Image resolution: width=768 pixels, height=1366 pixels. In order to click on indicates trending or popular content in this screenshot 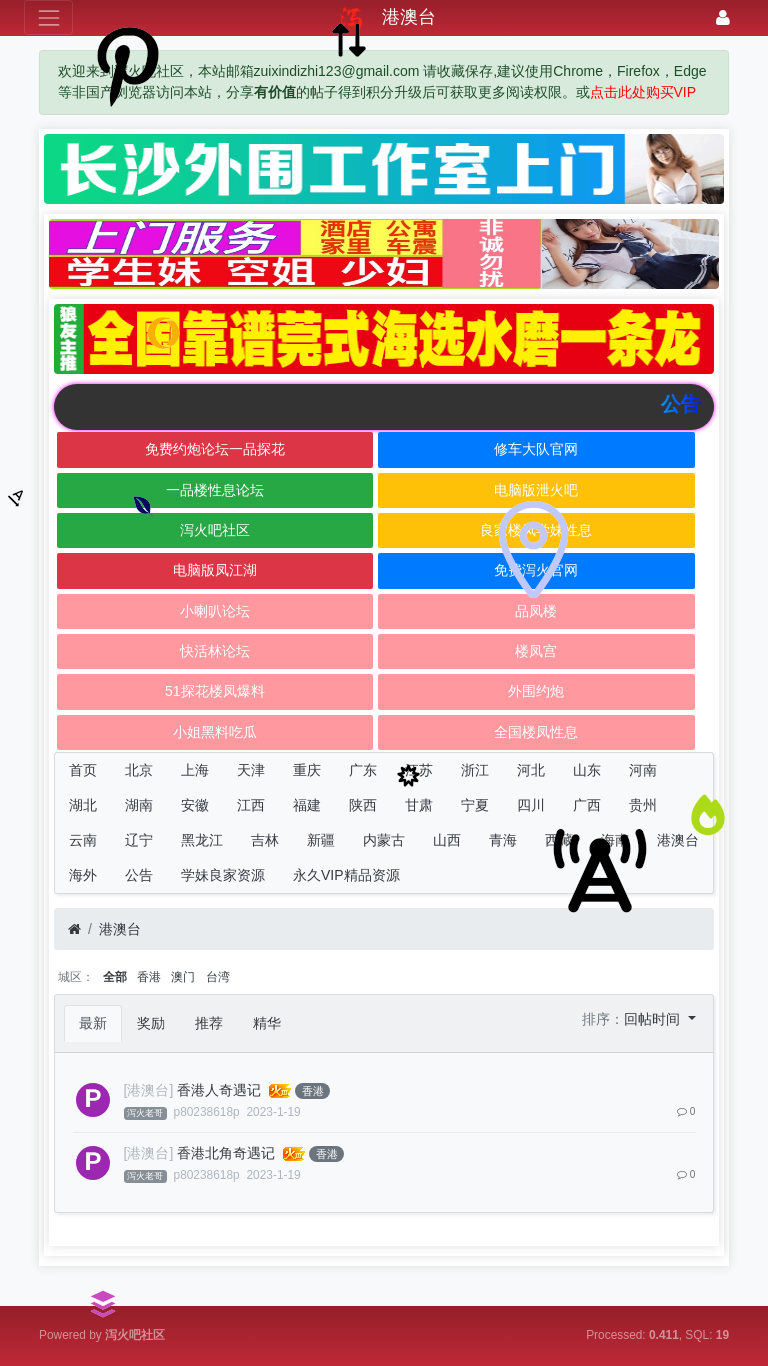, I will do `click(708, 816)`.